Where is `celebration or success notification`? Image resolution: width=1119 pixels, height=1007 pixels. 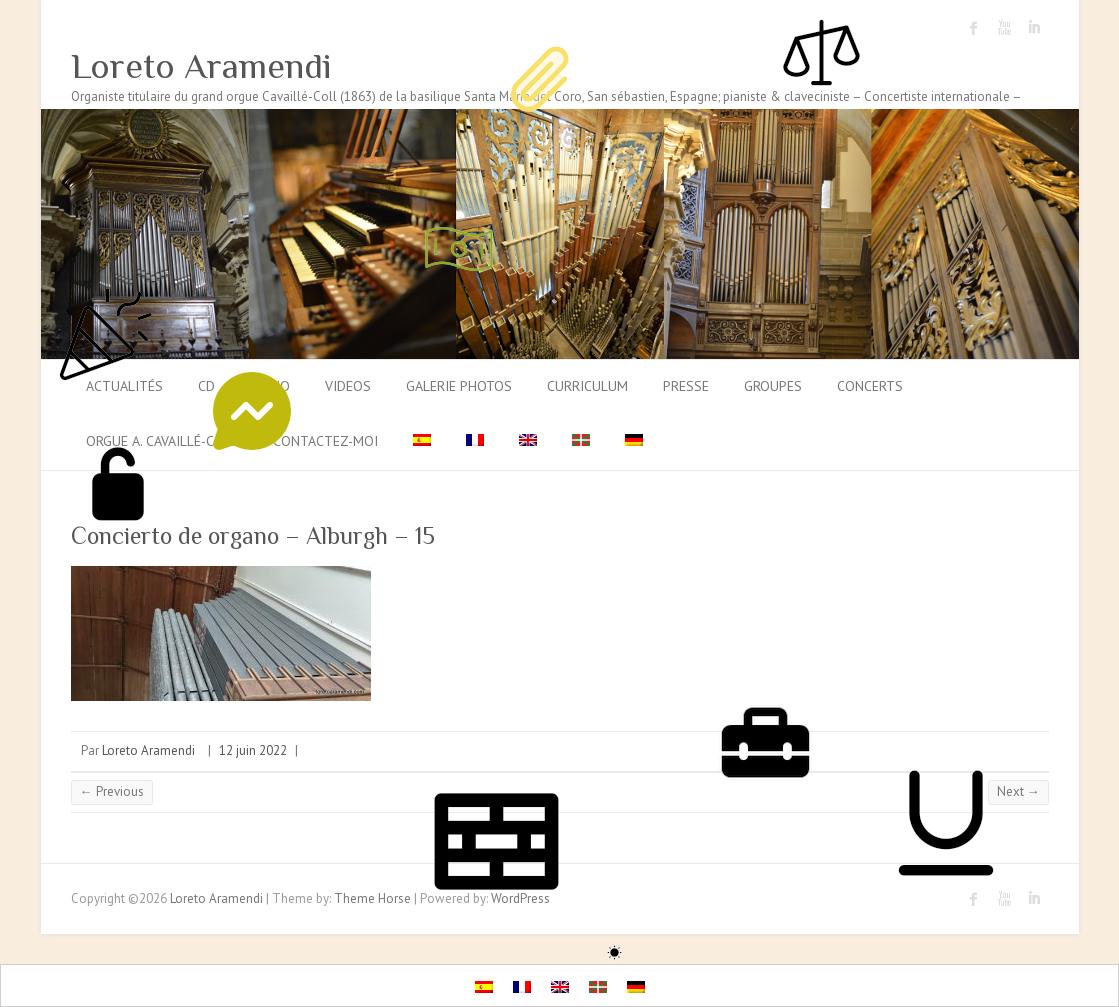 celebration or success notification is located at coordinates (100, 339).